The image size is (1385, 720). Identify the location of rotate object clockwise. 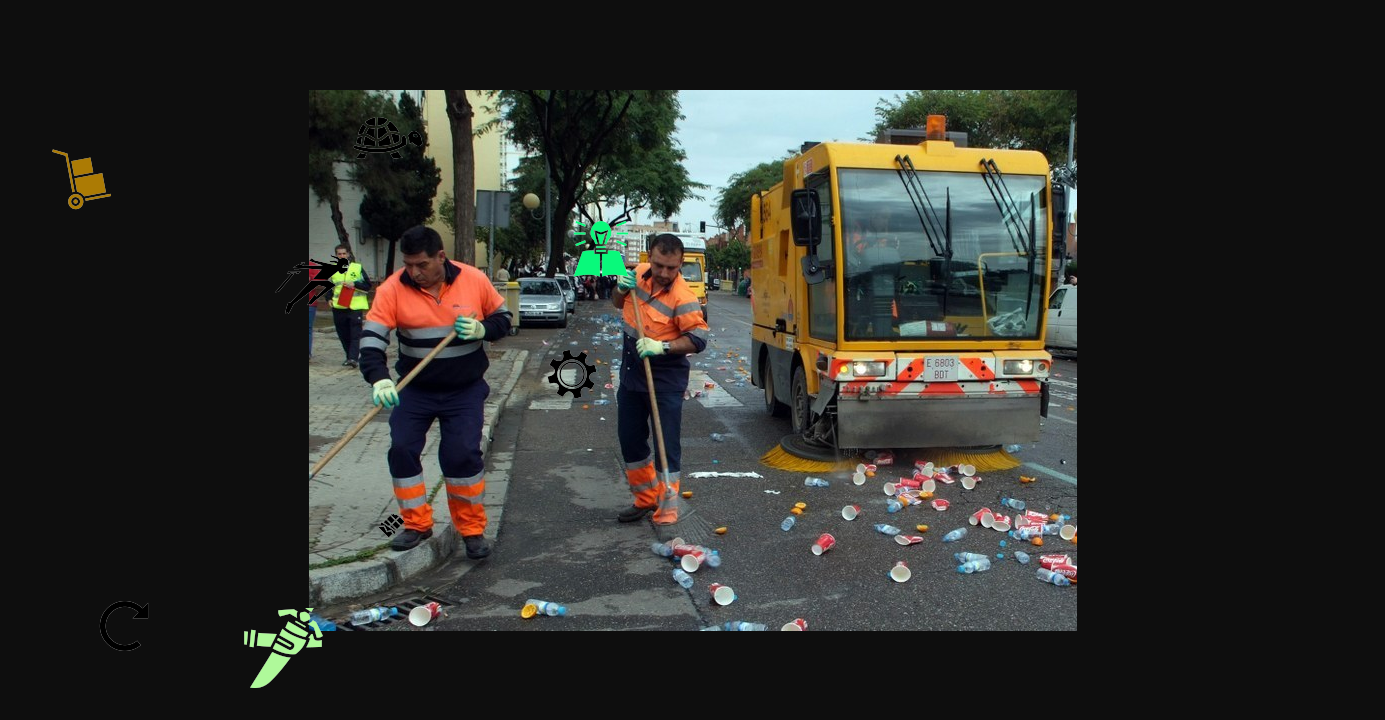
(124, 626).